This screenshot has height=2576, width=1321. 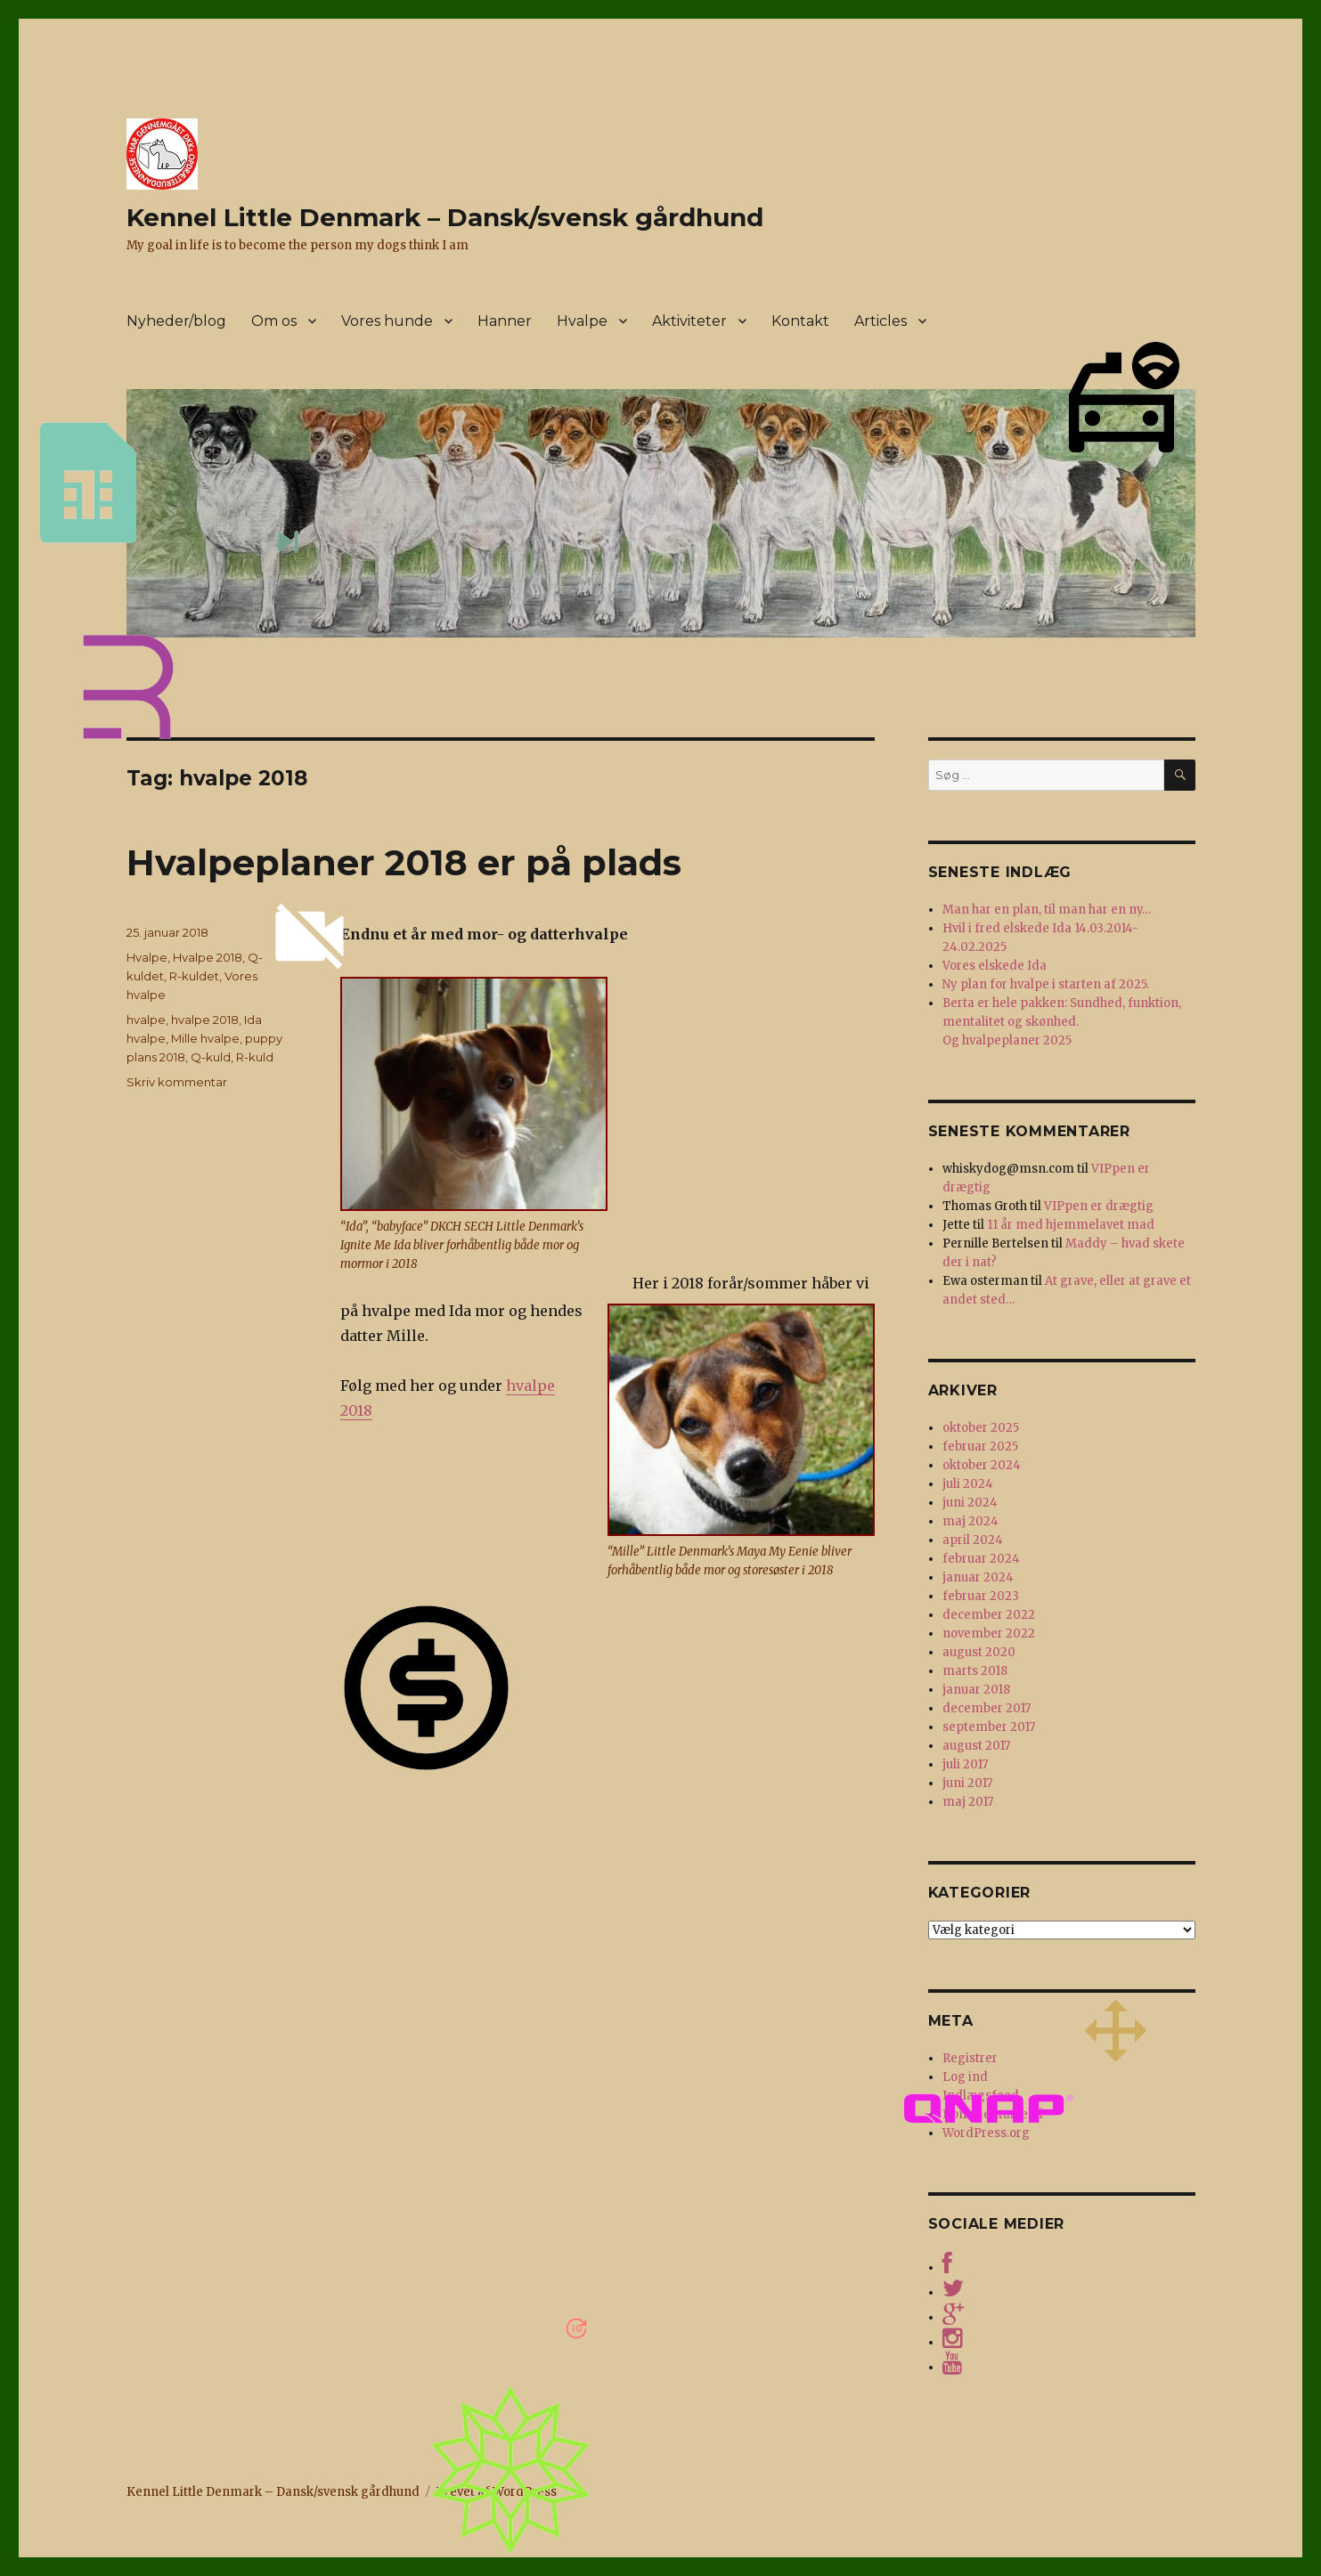 What do you see at coordinates (88, 483) in the screenshot?
I see `manage sim card settings` at bounding box center [88, 483].